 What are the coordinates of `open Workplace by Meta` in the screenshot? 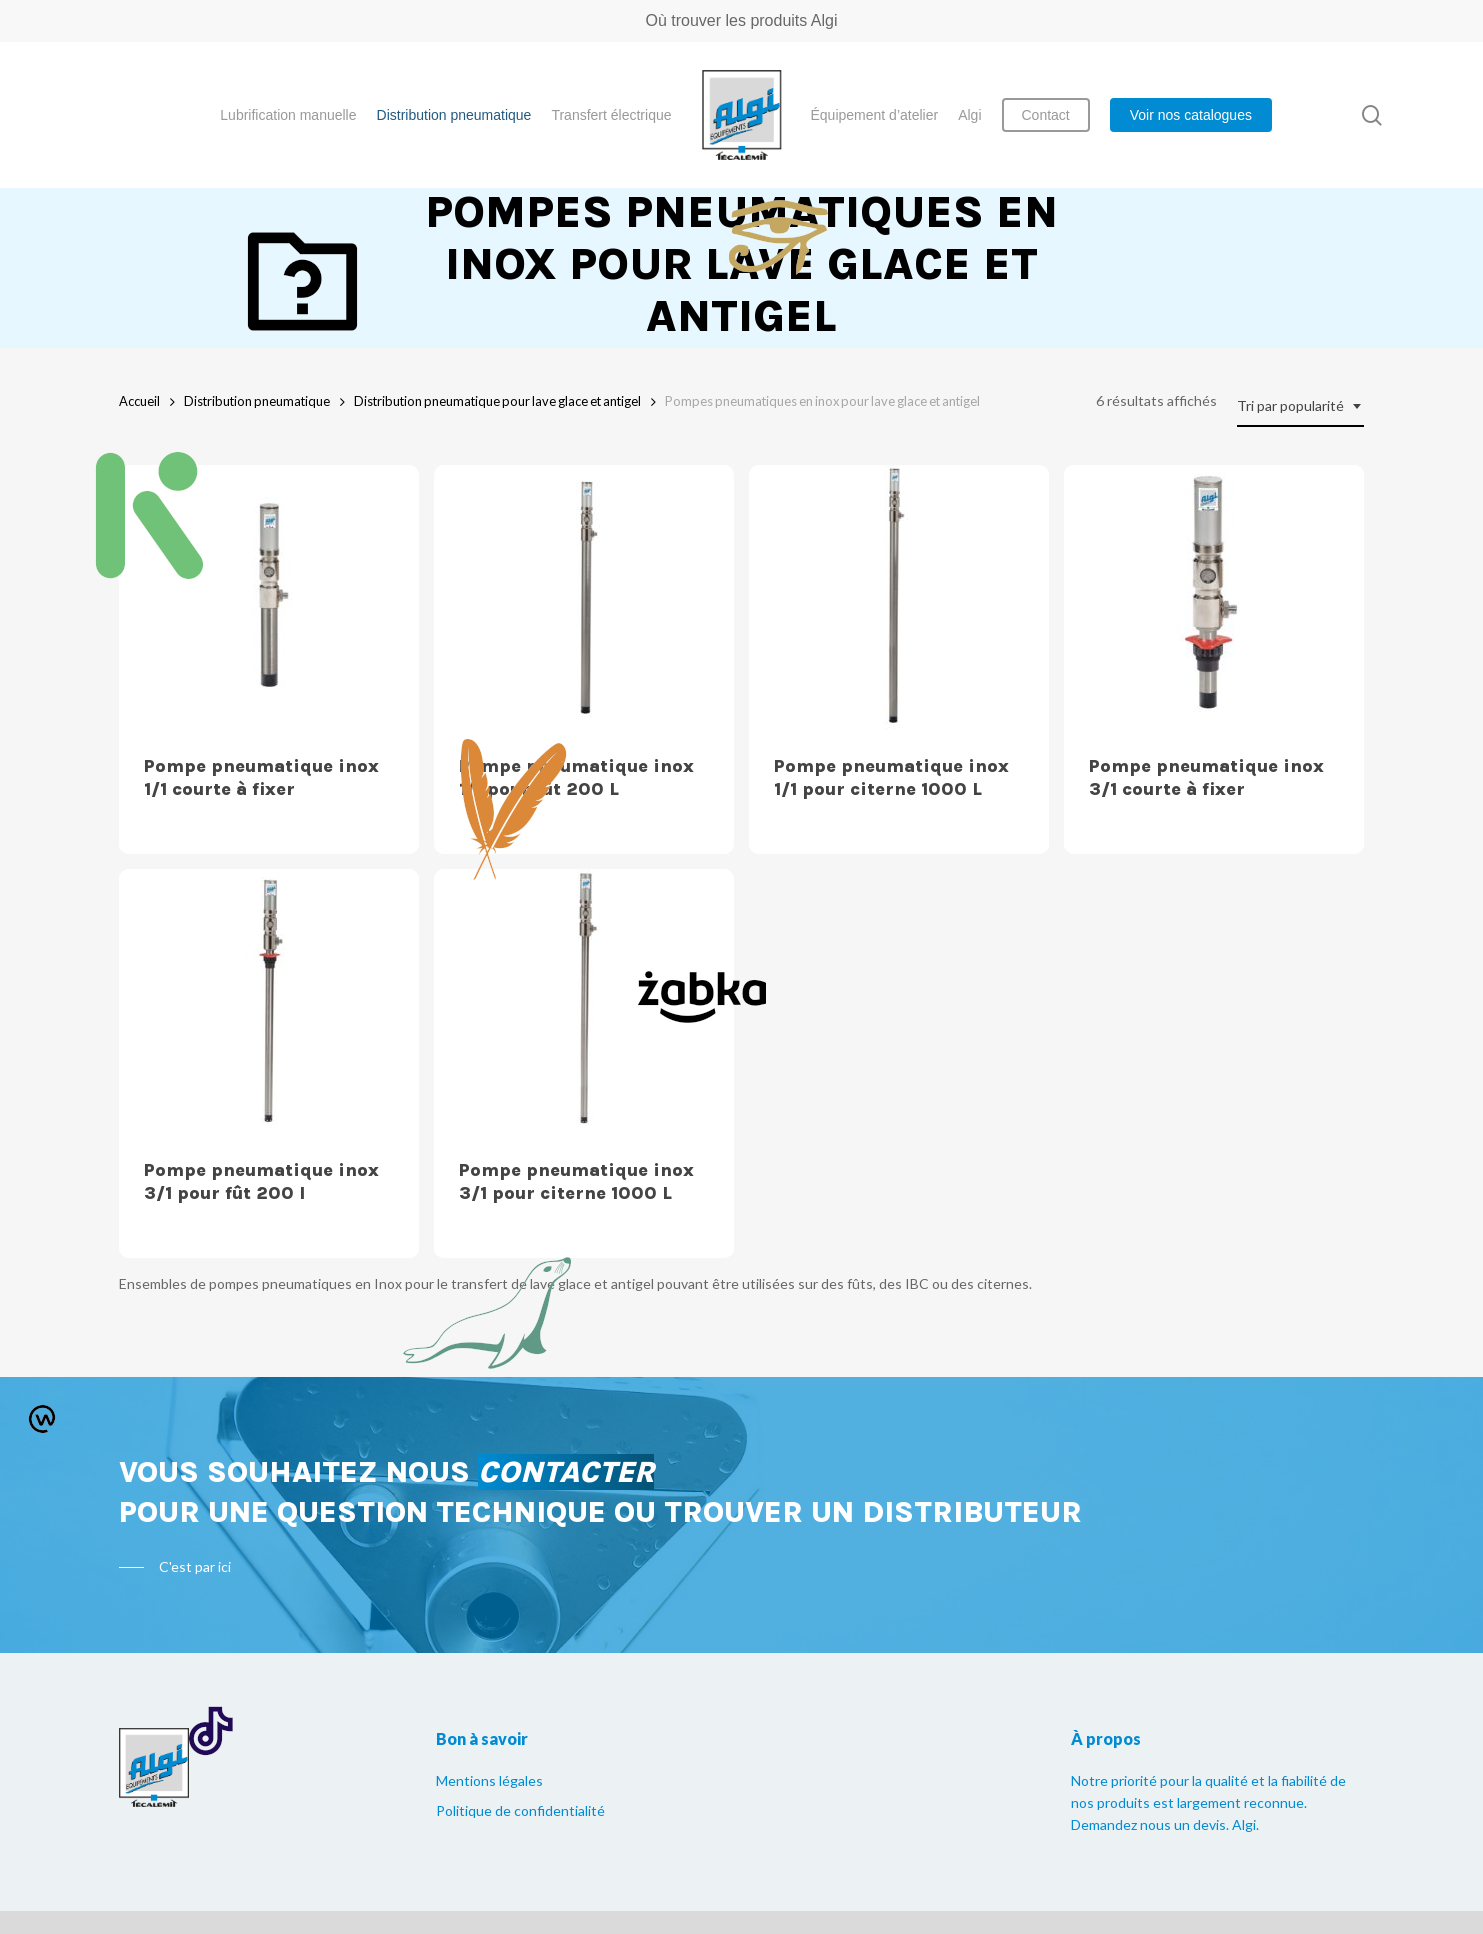 It's located at (42, 1419).